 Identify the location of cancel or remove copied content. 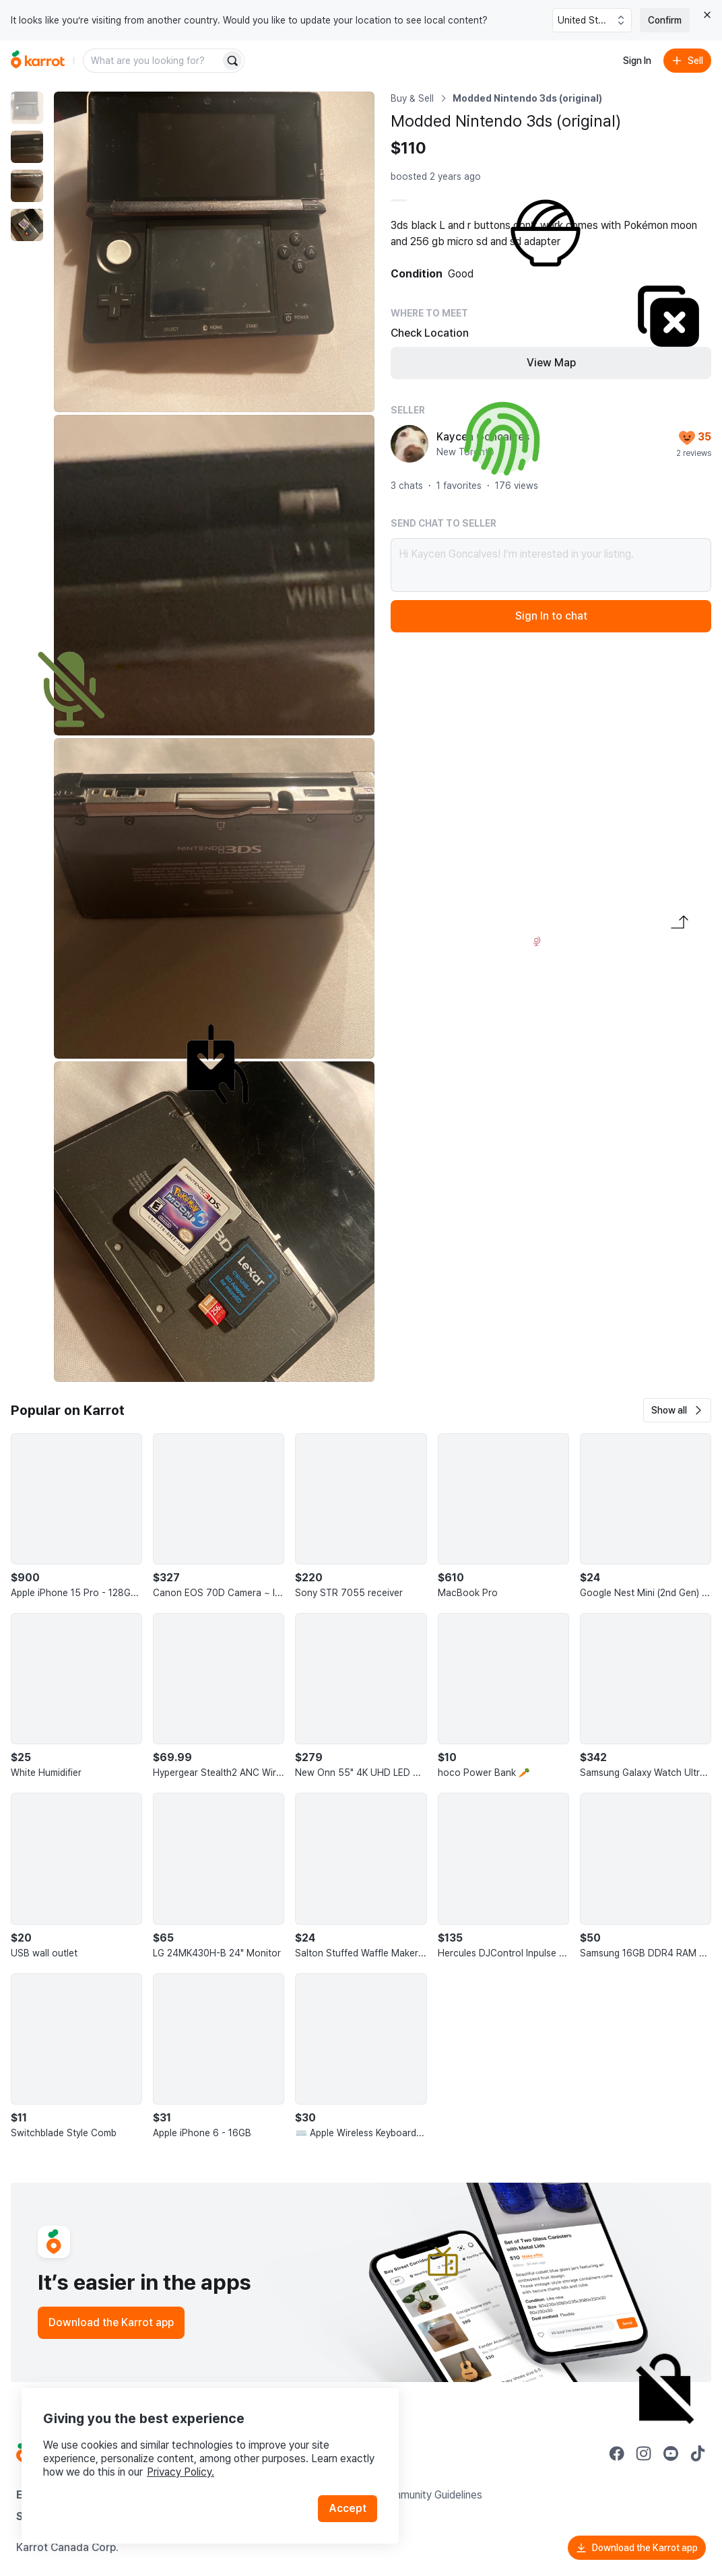
(668, 316).